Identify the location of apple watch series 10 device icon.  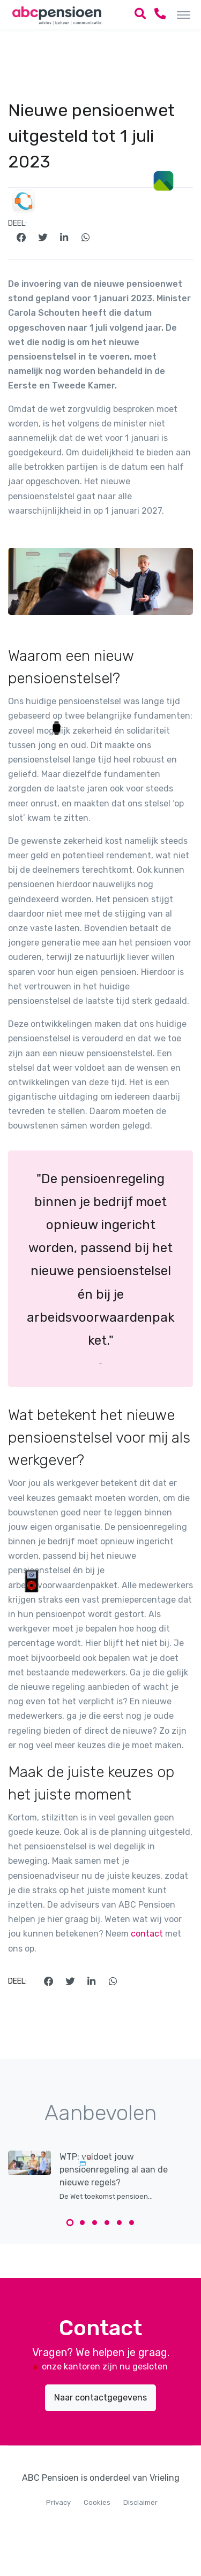
(56, 728).